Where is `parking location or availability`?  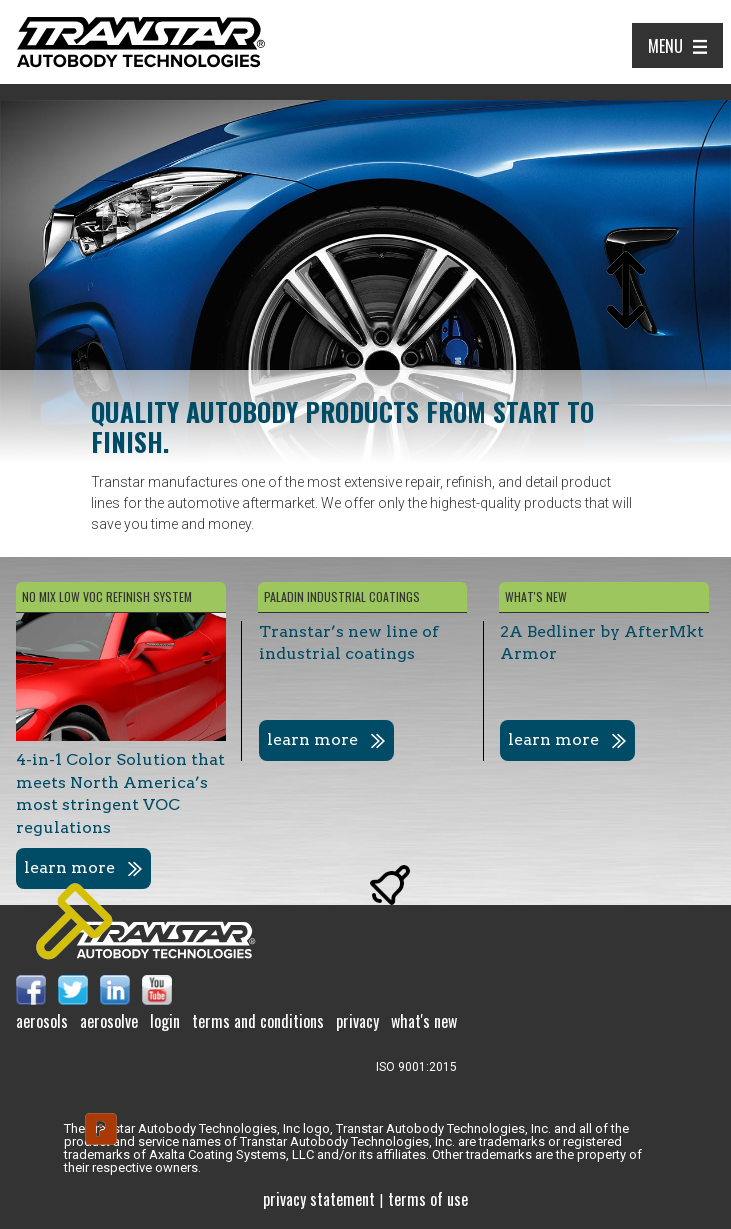 parking location or availability is located at coordinates (101, 1129).